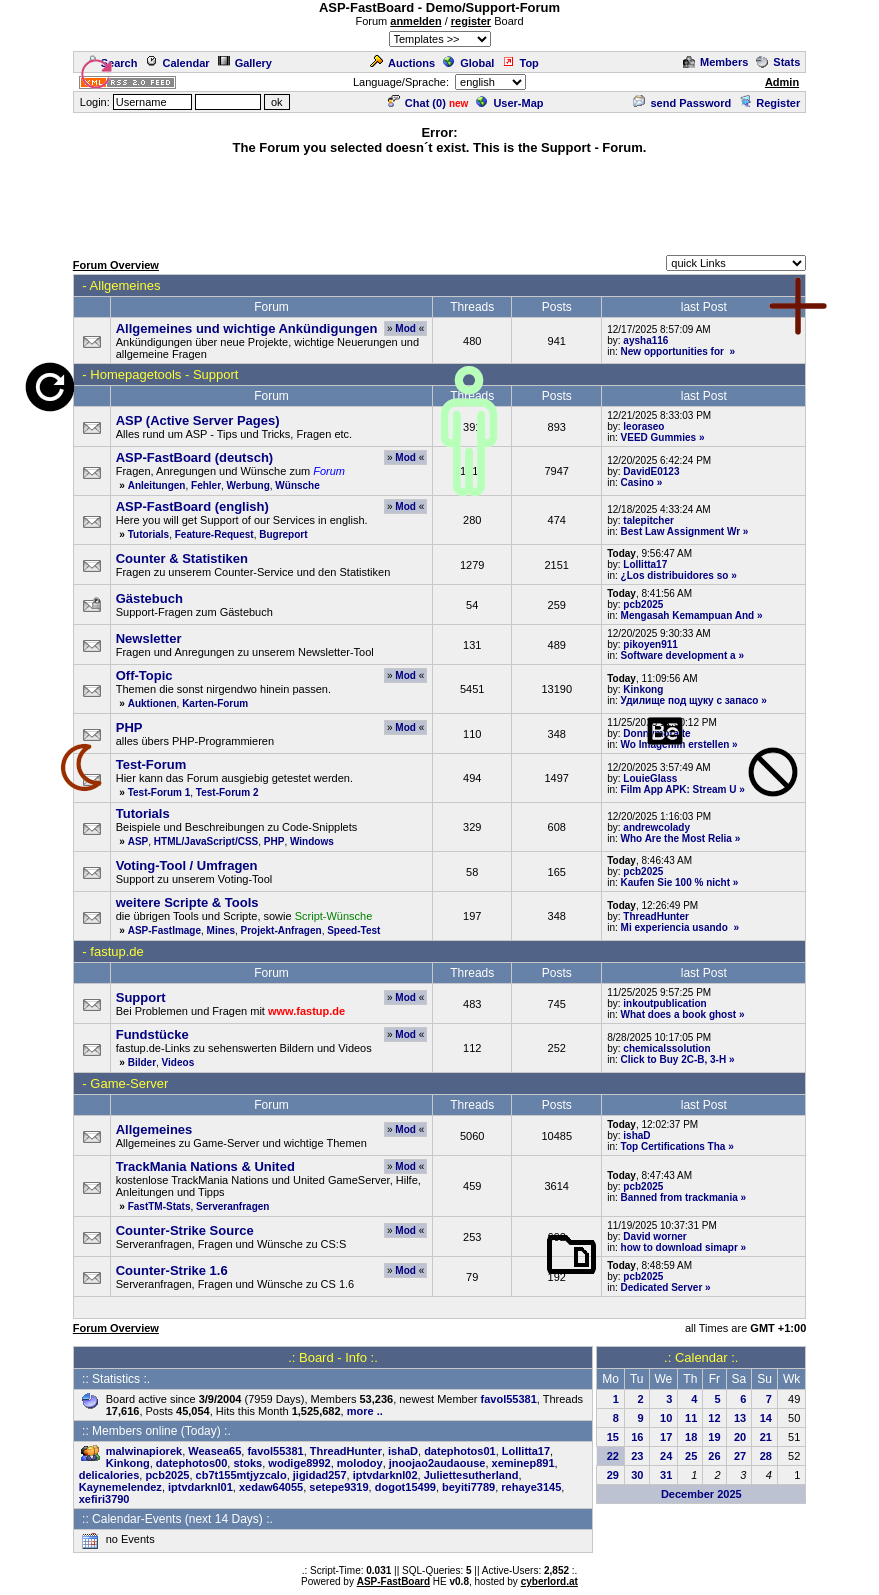 The height and width of the screenshot is (1595, 879). Describe the element at coordinates (571, 1254) in the screenshot. I see `access saved code snippets` at that location.